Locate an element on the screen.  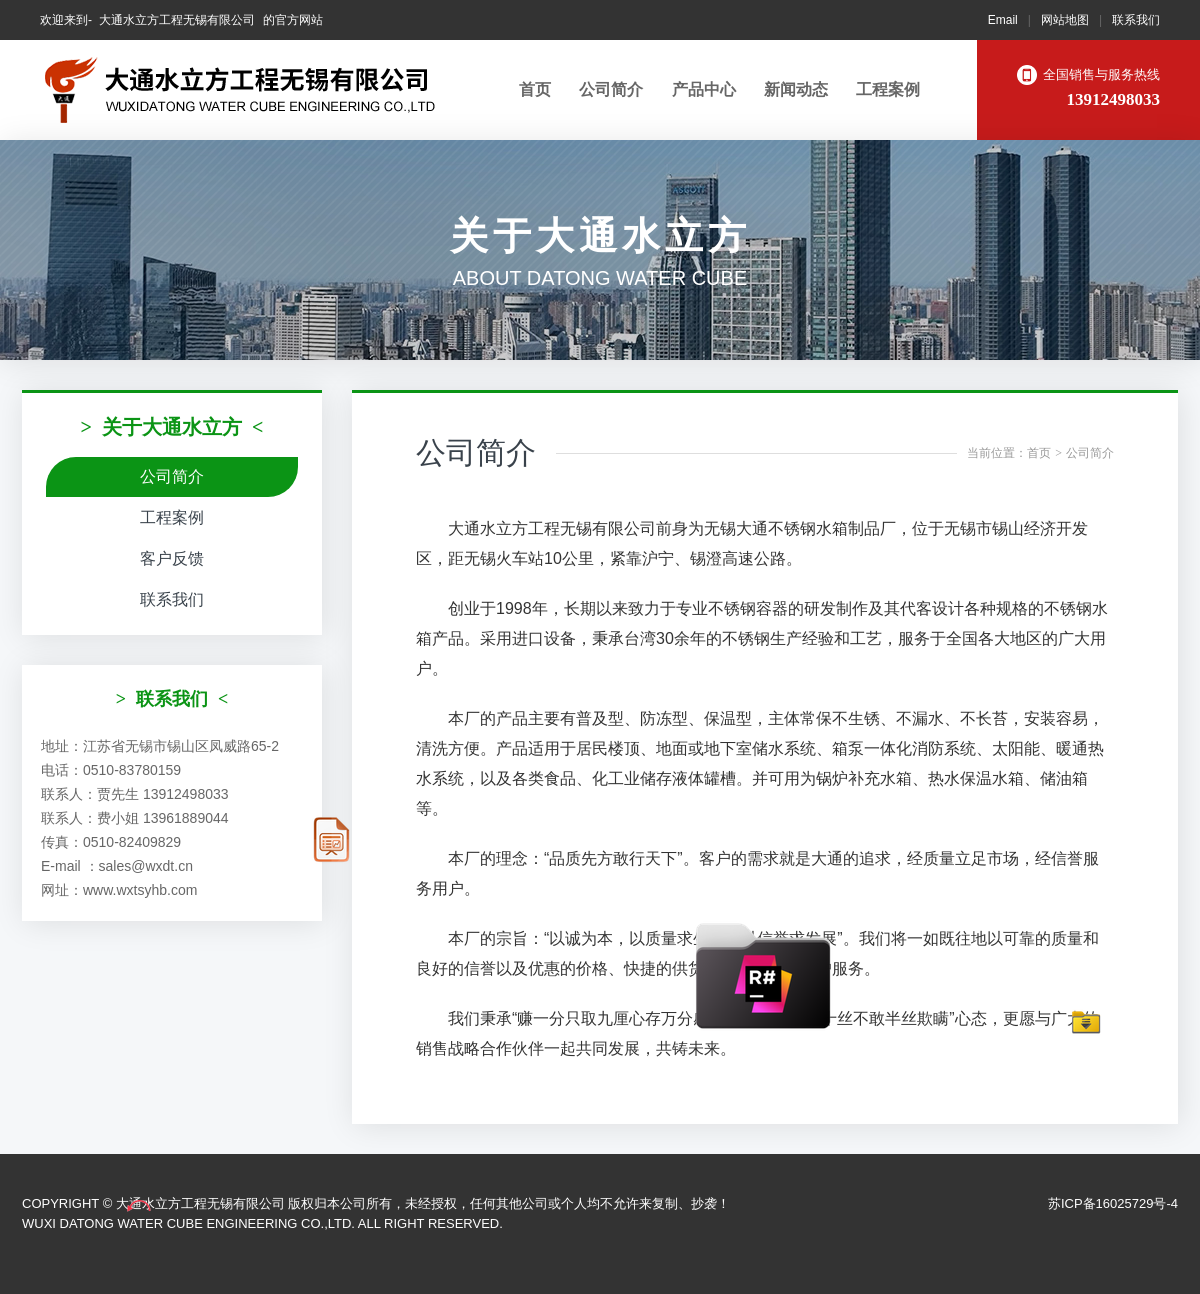
open JetBrains ReSharper project folder is located at coordinates (762, 979).